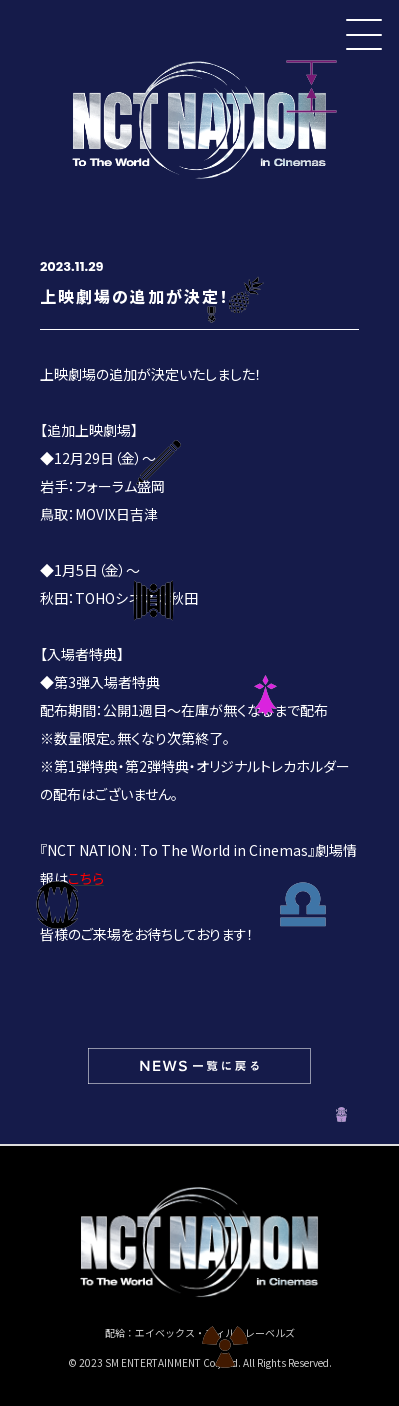 This screenshot has height=1406, width=399. I want to click on tropical or exotic food category, so click(247, 295).